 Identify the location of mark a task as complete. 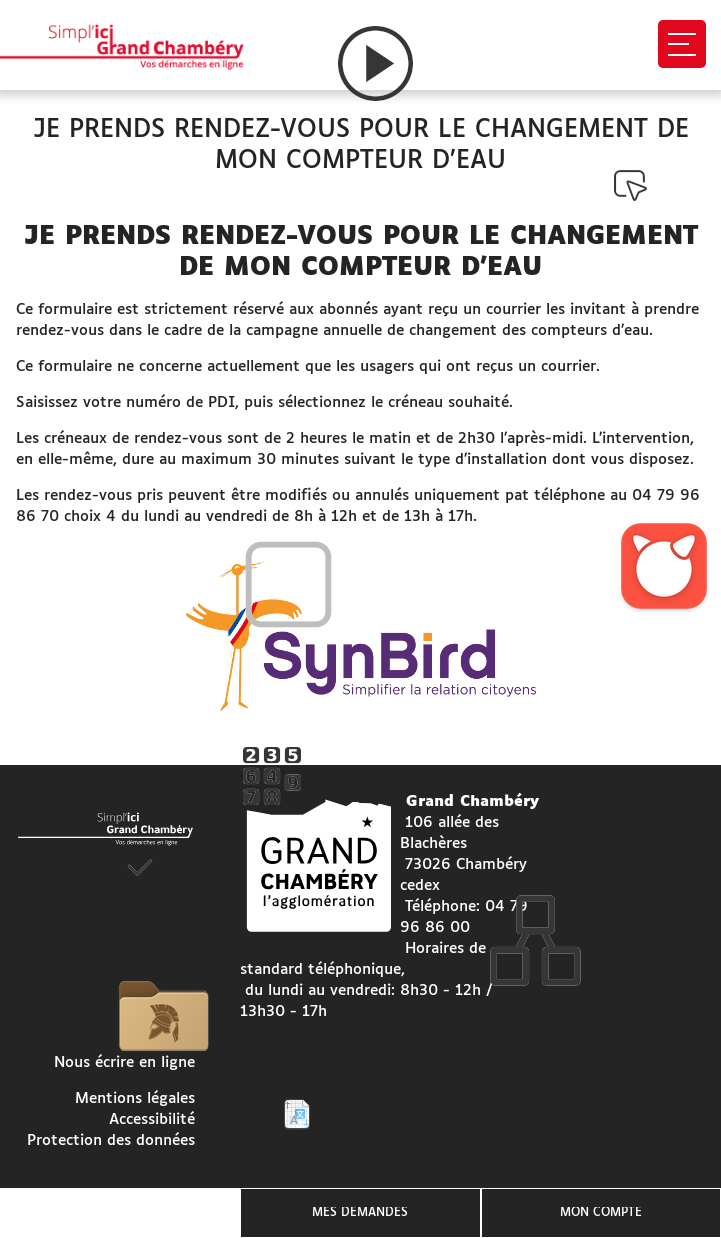
(140, 868).